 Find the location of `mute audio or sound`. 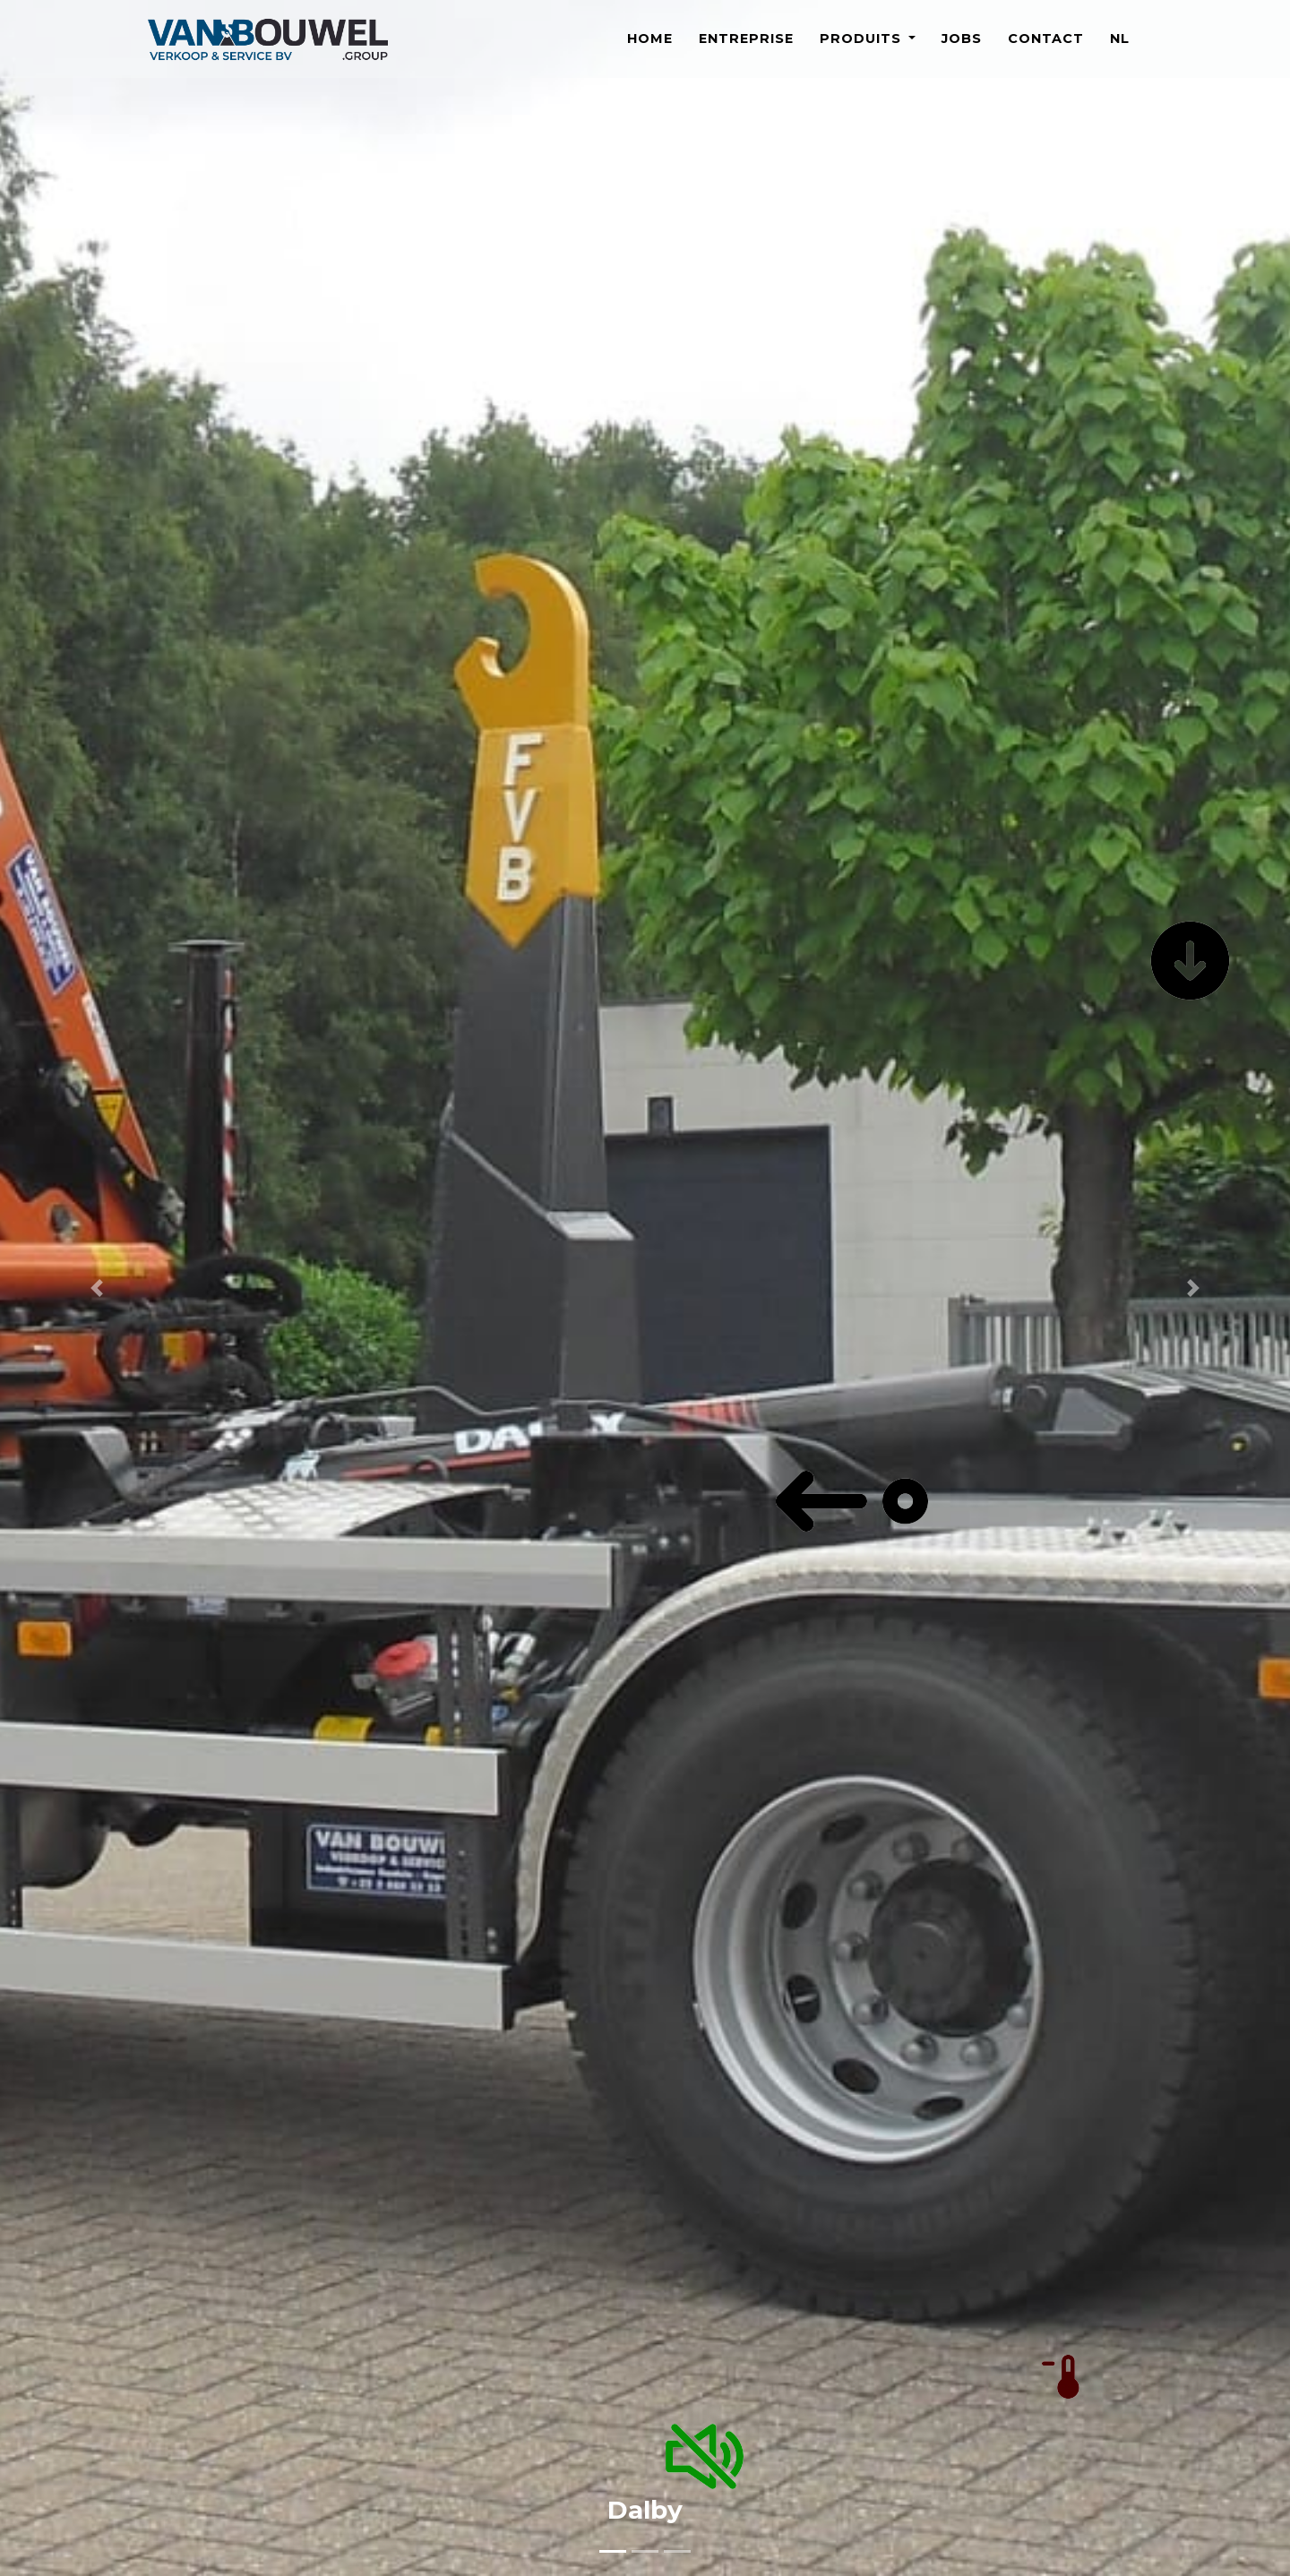

mute audio or sound is located at coordinates (703, 2456).